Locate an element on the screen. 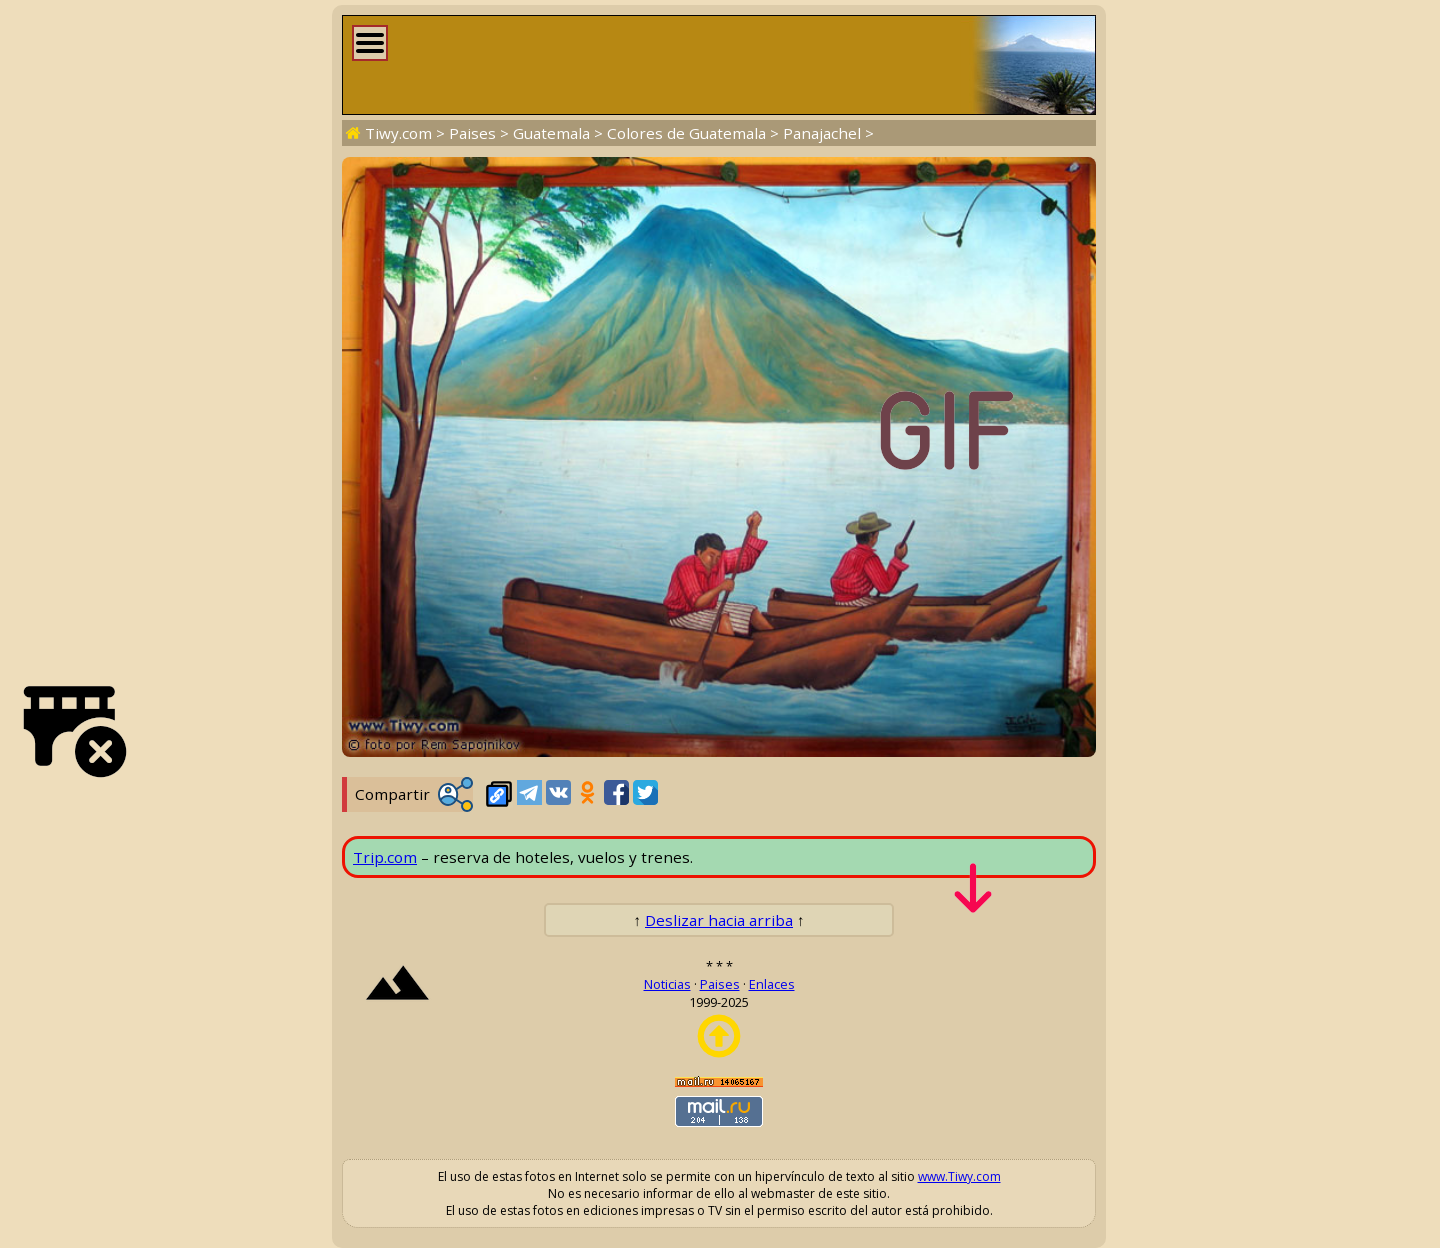 This screenshot has width=1440, height=1248. scroll down or view more content is located at coordinates (973, 888).